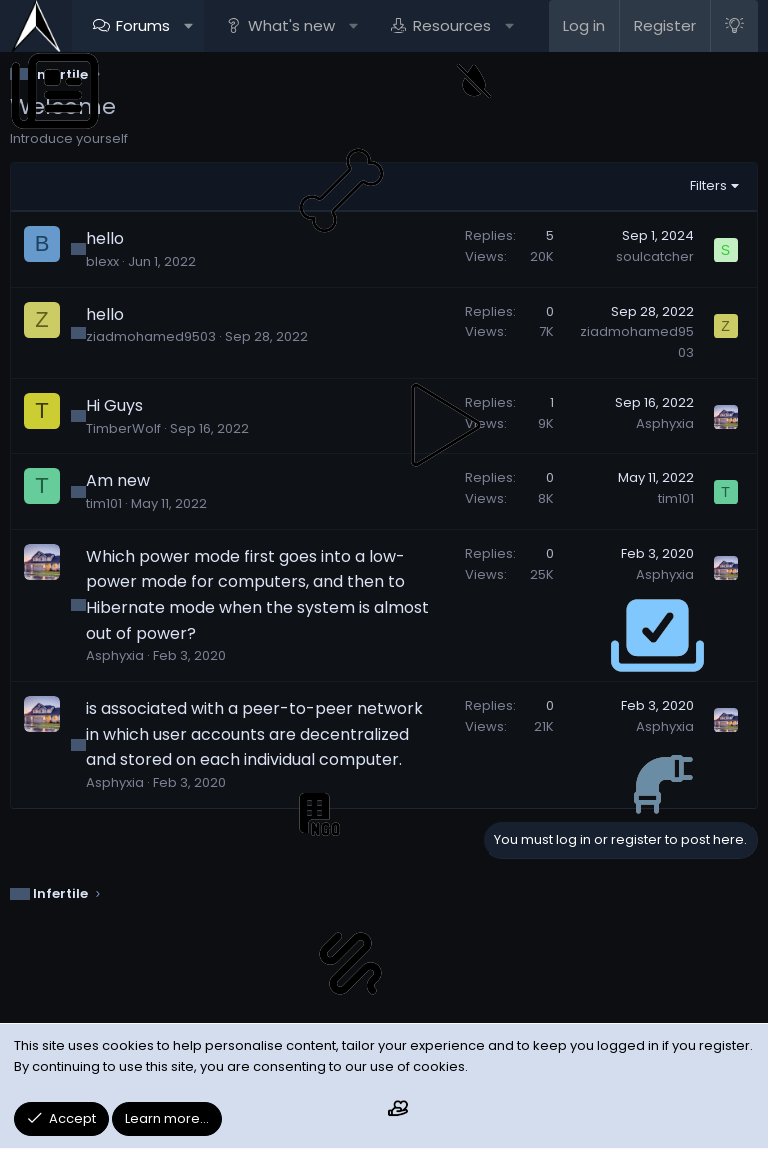  What do you see at coordinates (55, 91) in the screenshot?
I see `view news or articles` at bounding box center [55, 91].